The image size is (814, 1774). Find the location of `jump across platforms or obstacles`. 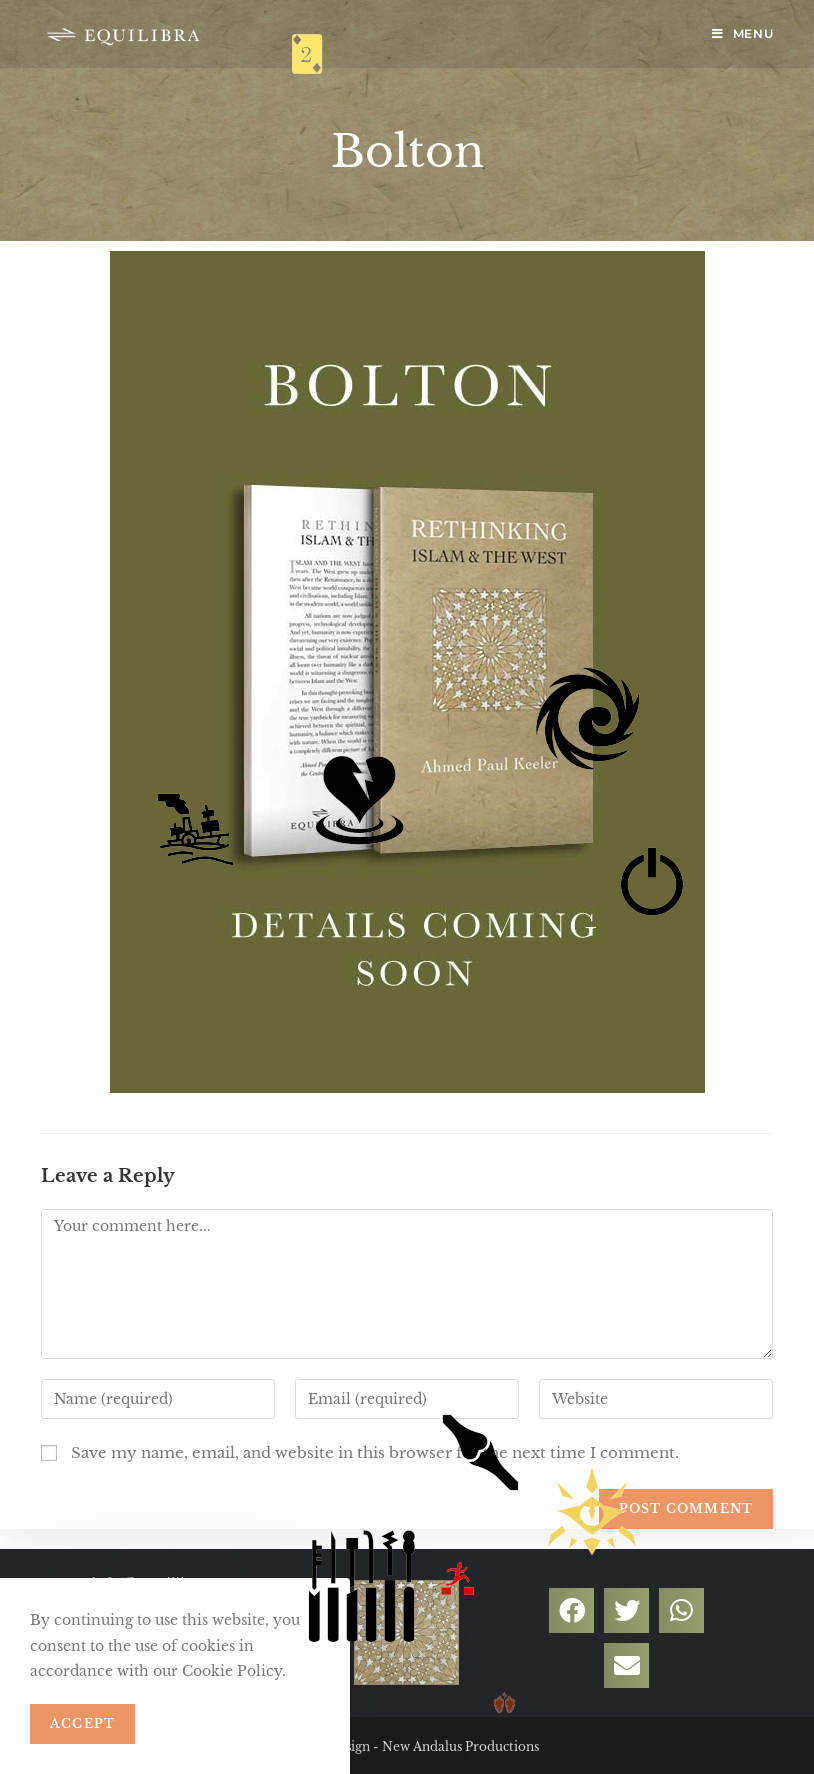

jump across platforms or obstacles is located at coordinates (457, 1578).